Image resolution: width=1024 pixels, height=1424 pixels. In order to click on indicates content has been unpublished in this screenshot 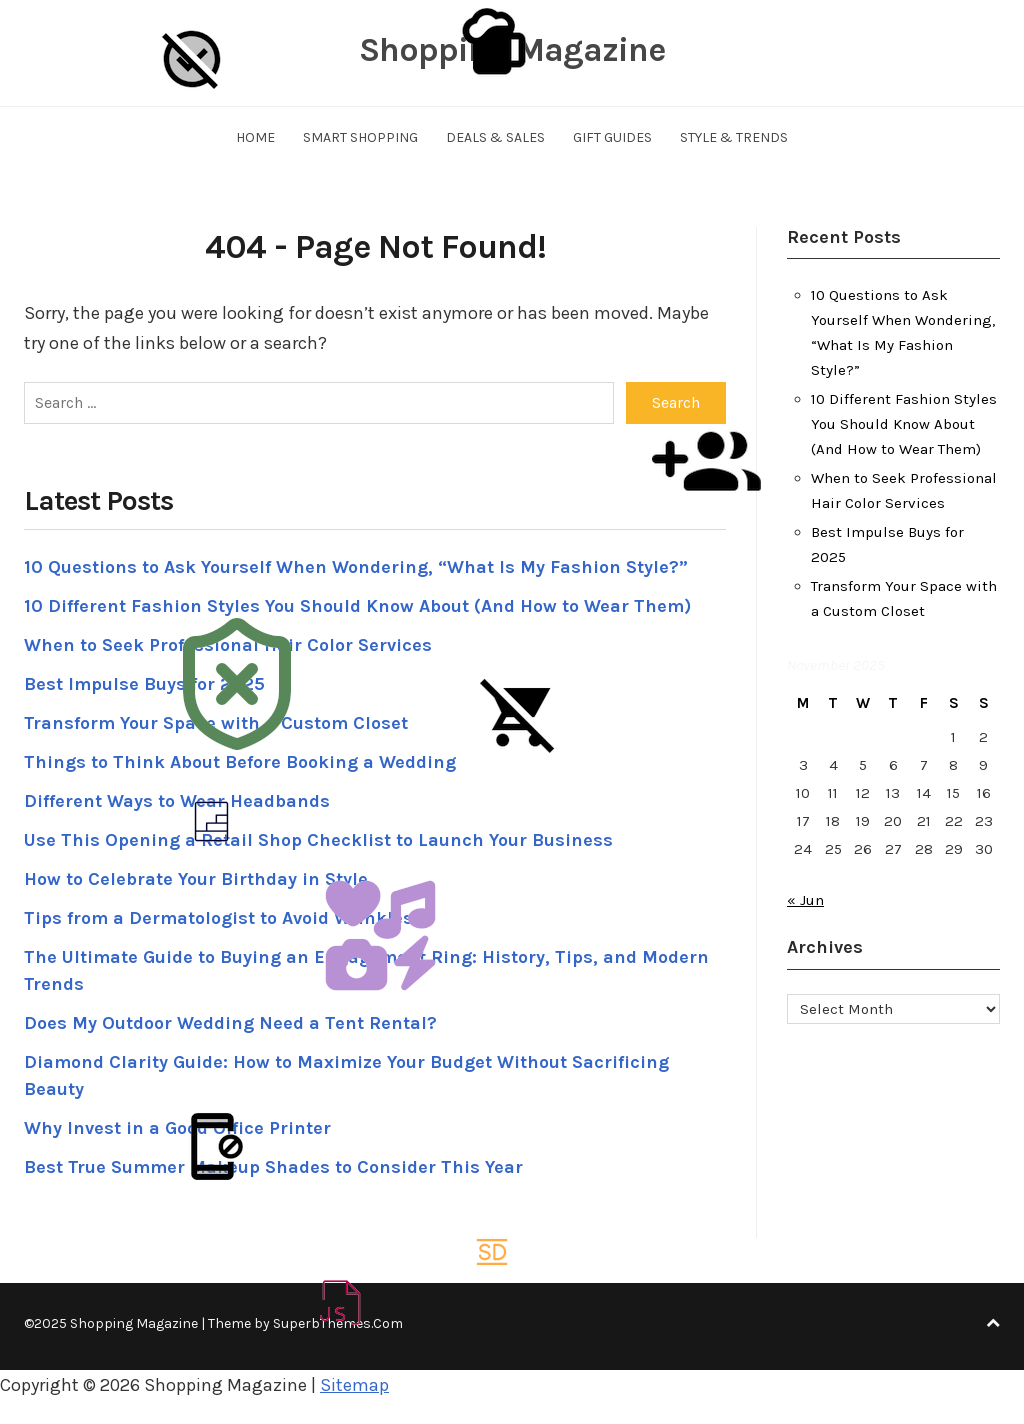, I will do `click(192, 59)`.